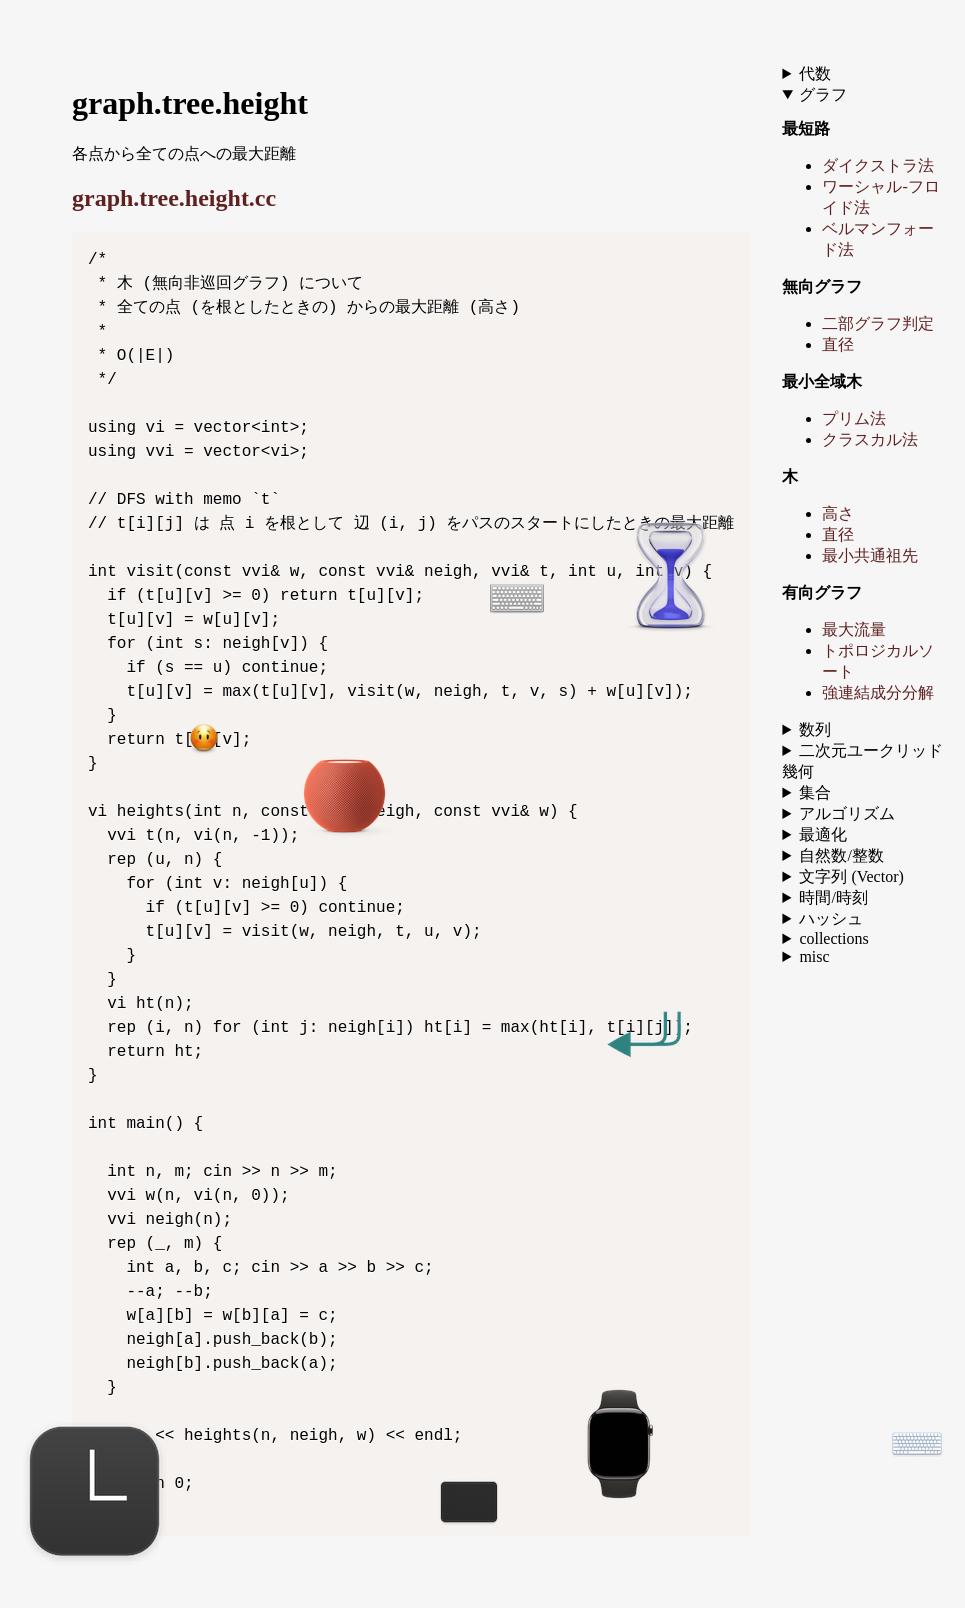 Image resolution: width=965 pixels, height=1608 pixels. Describe the element at coordinates (619, 1444) in the screenshot. I see `apple watch series 10 device icon` at that location.